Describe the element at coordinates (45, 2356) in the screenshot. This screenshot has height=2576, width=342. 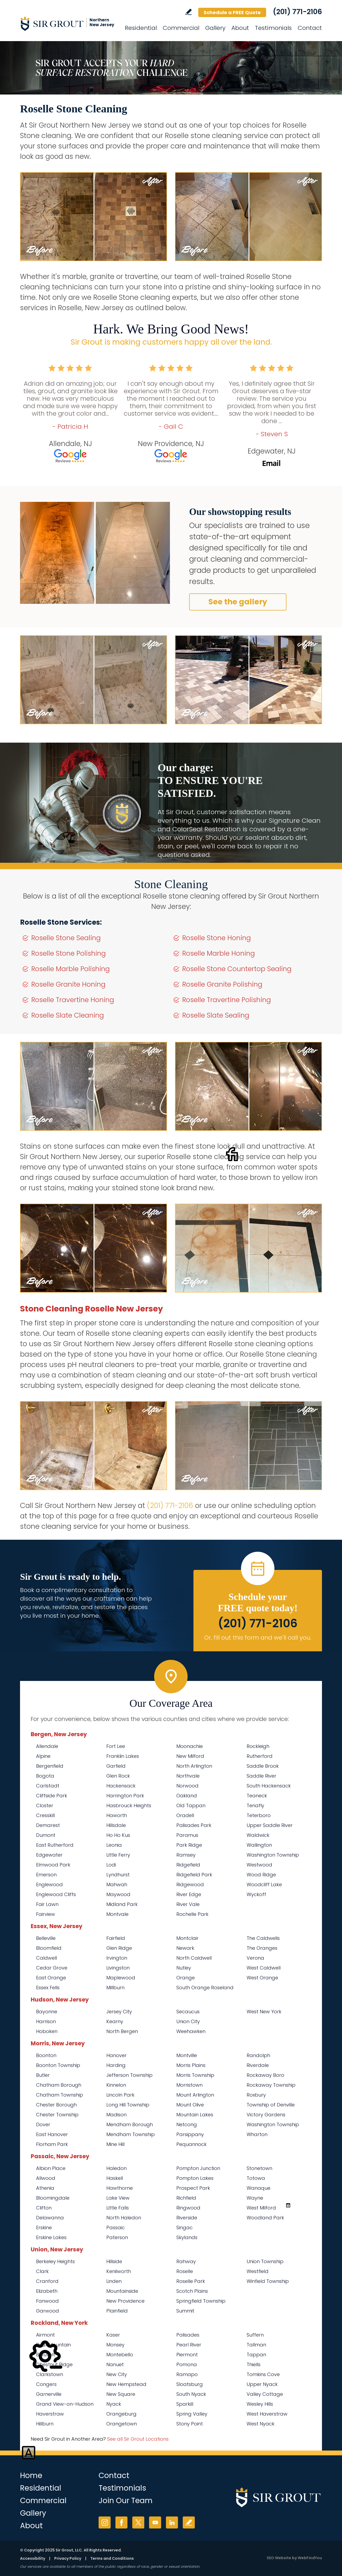
I see `remove a setting or preference` at that location.